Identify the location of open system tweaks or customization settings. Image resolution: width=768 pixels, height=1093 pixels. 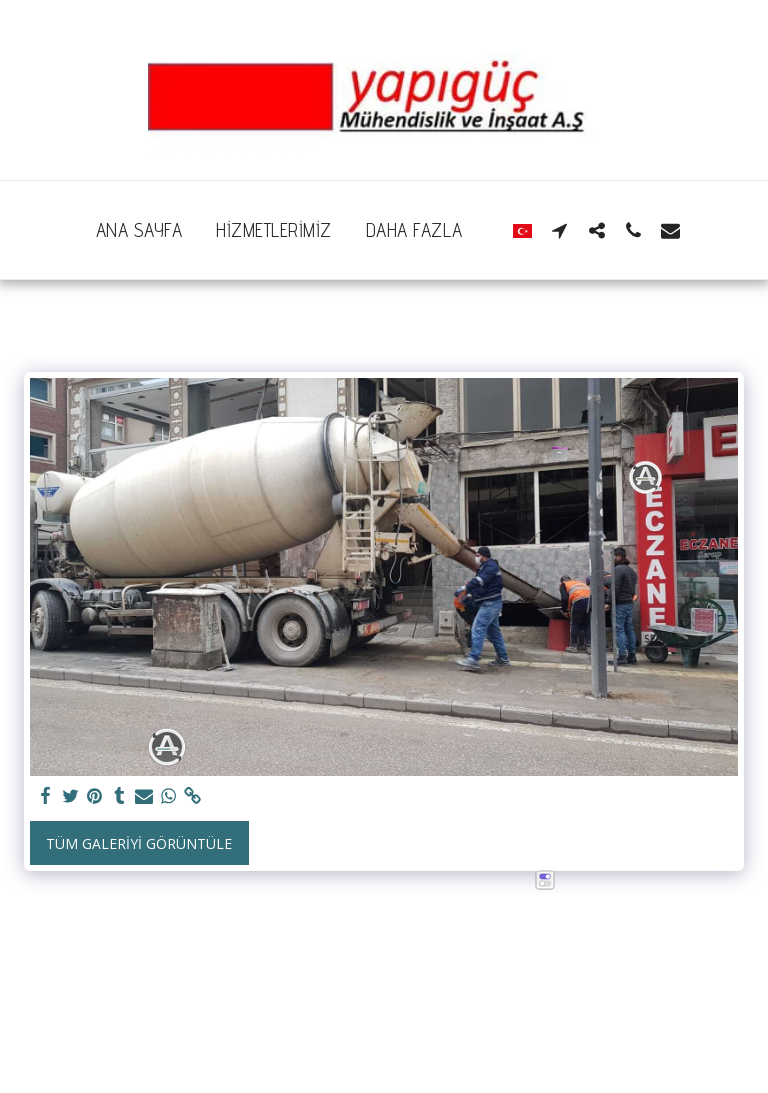
(545, 880).